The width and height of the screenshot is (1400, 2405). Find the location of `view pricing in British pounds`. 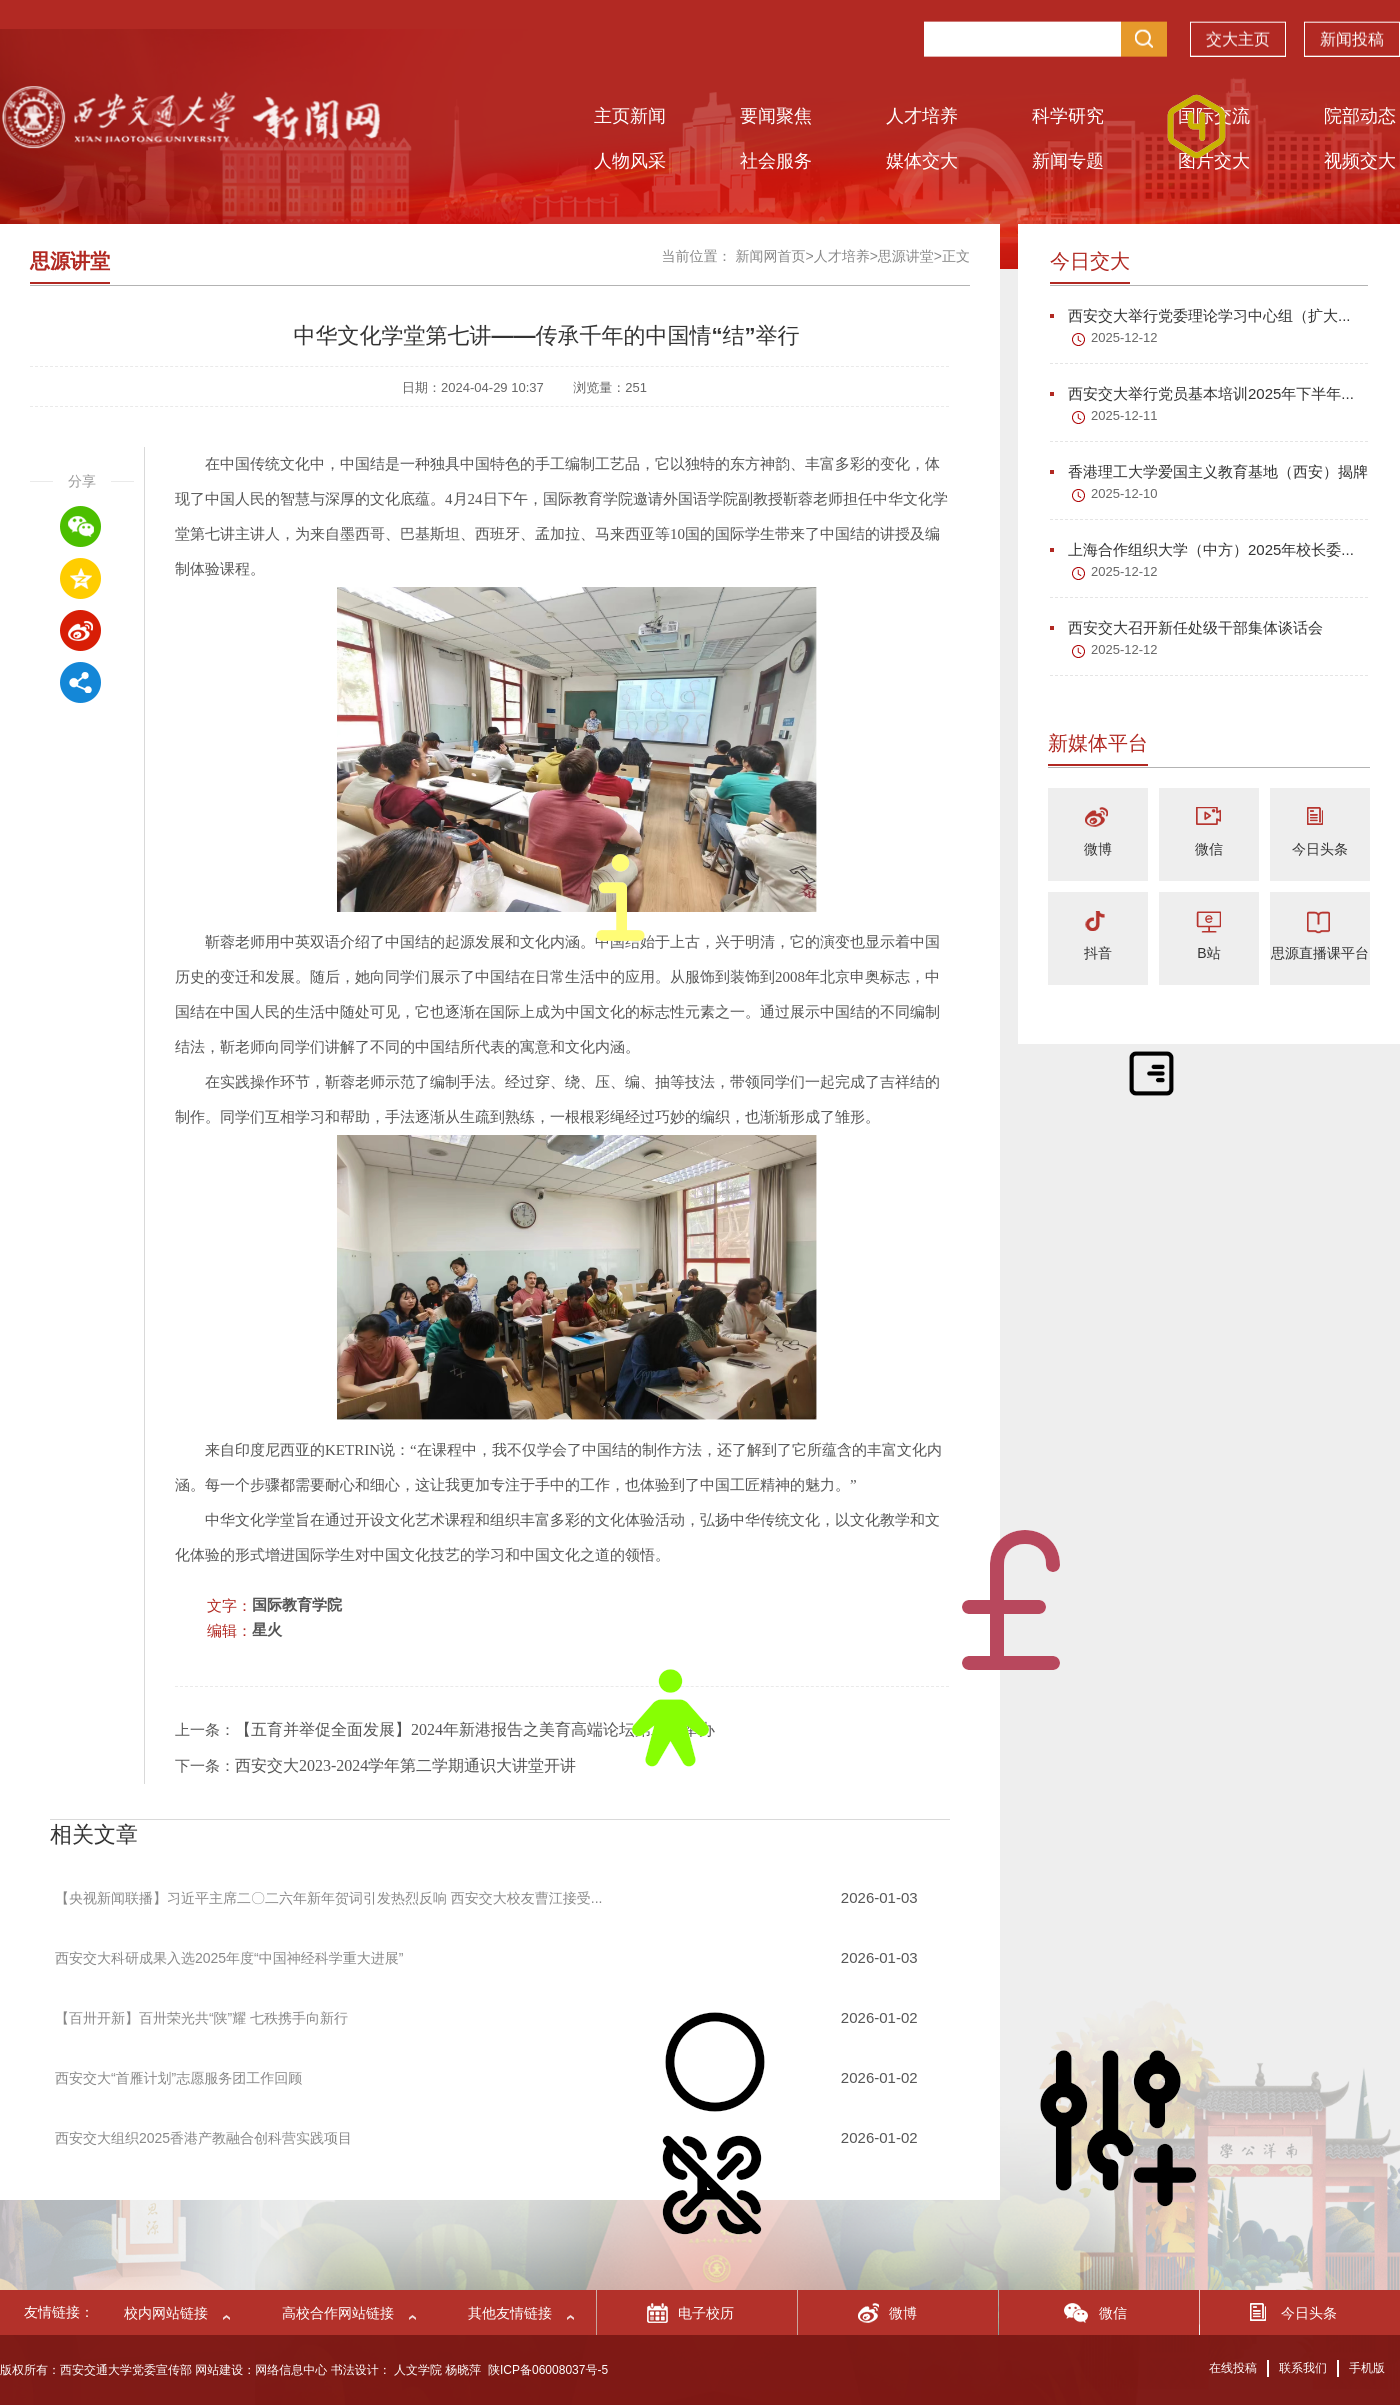

view pricing in British pounds is located at coordinates (1011, 1600).